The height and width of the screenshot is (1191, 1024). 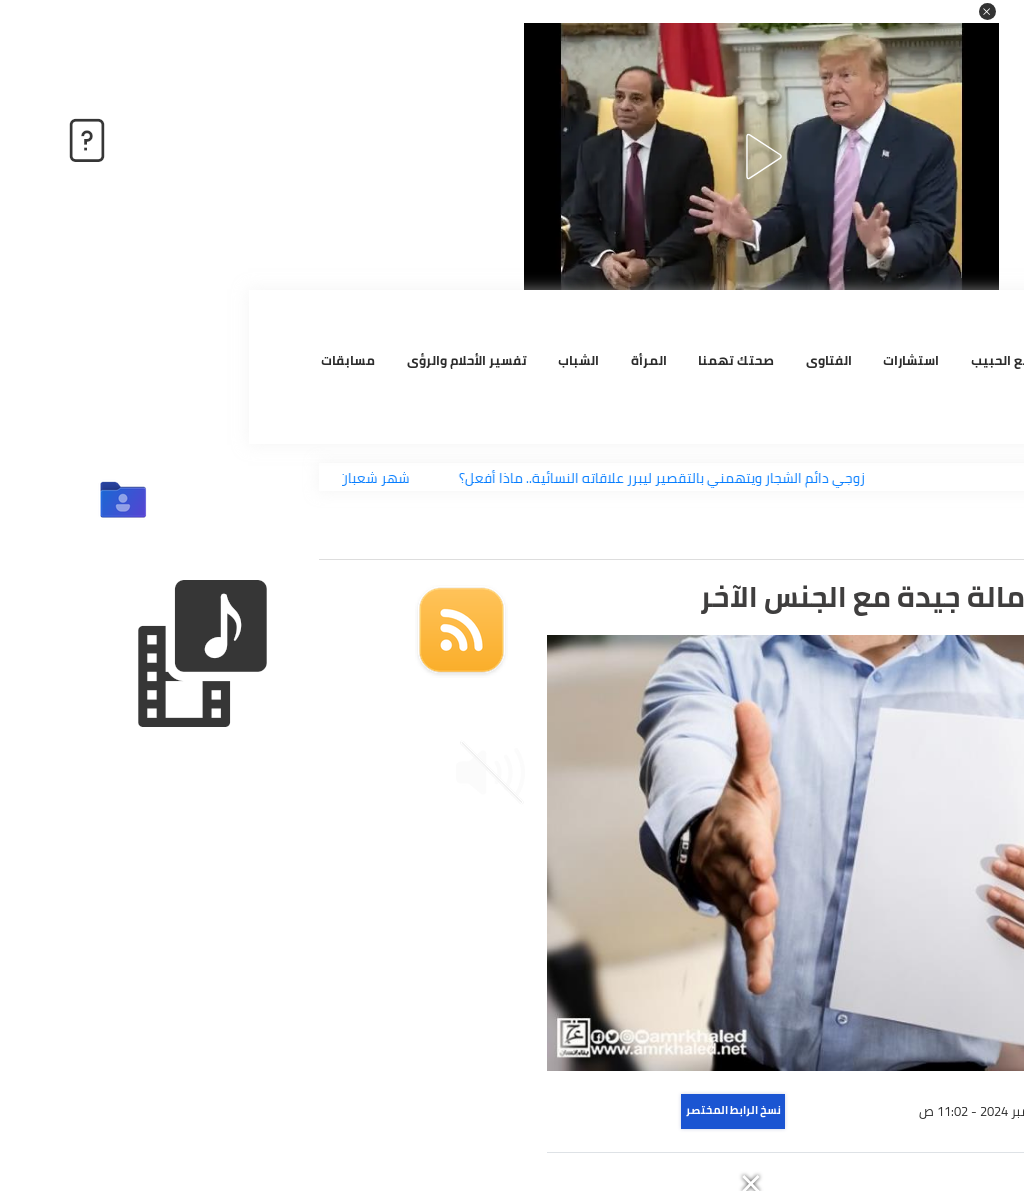 What do you see at coordinates (461, 631) in the screenshot?
I see `access RSS feed settings` at bounding box center [461, 631].